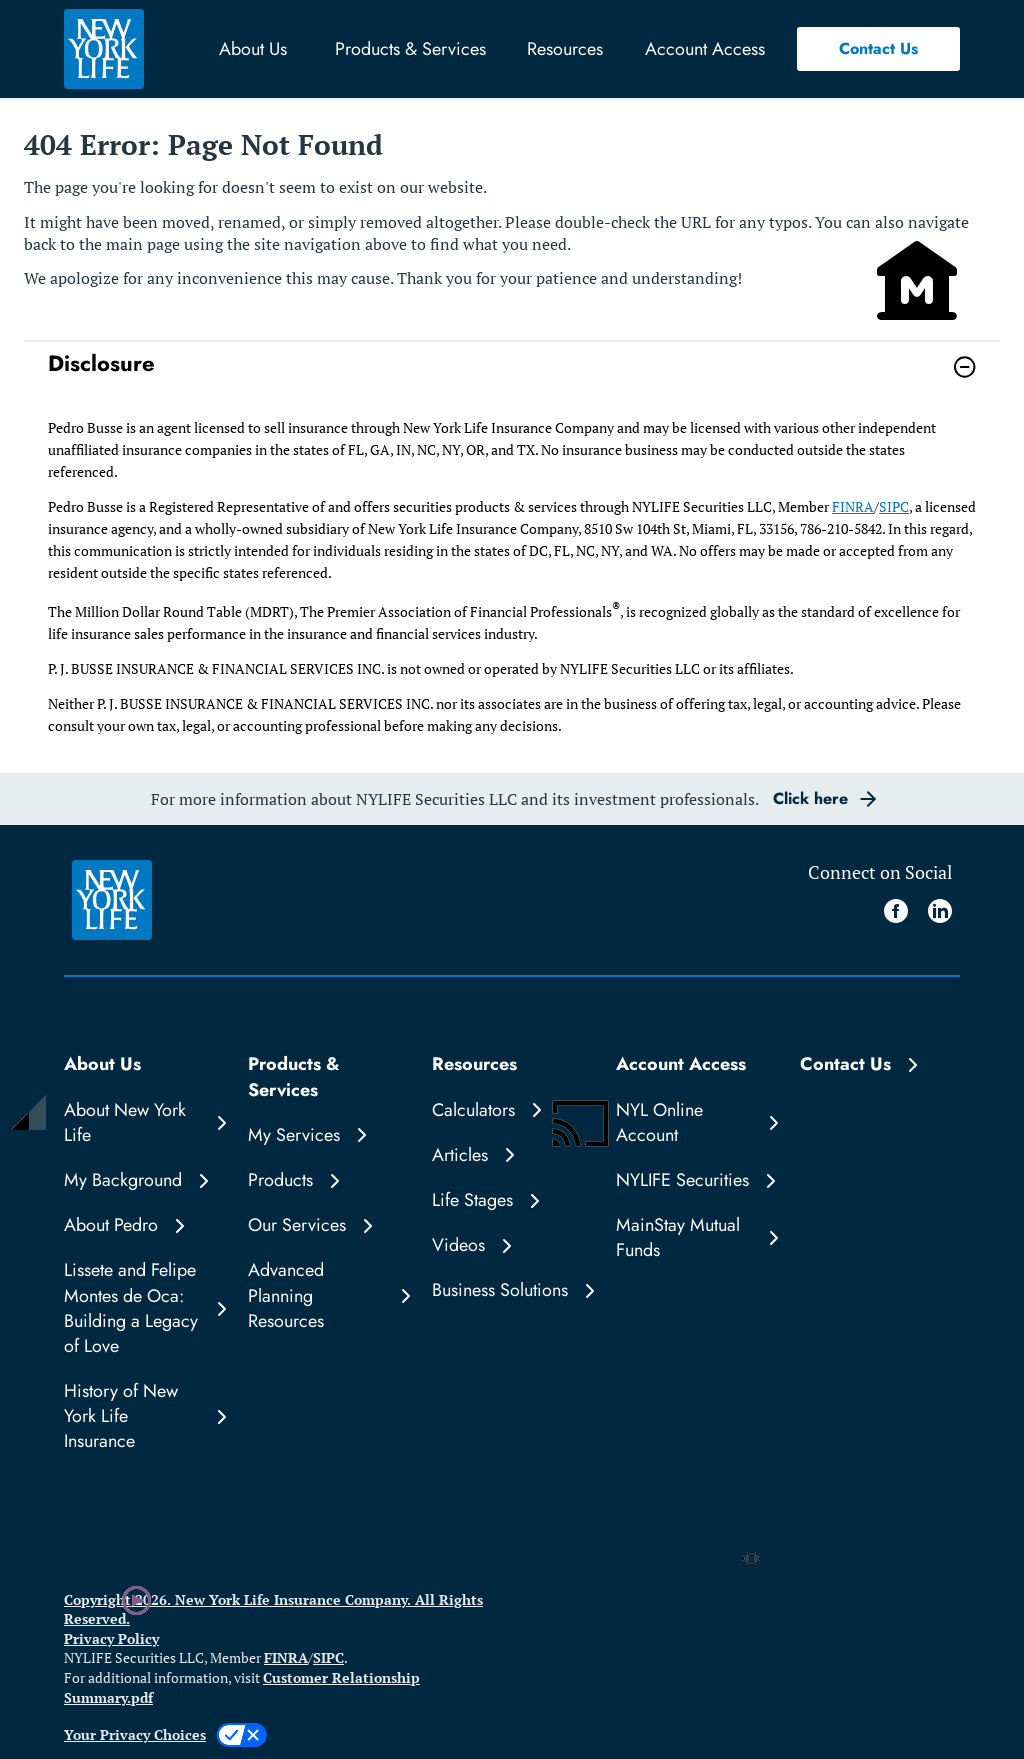  What do you see at coordinates (28, 1112) in the screenshot?
I see `indicates weak cellular signal strength` at bounding box center [28, 1112].